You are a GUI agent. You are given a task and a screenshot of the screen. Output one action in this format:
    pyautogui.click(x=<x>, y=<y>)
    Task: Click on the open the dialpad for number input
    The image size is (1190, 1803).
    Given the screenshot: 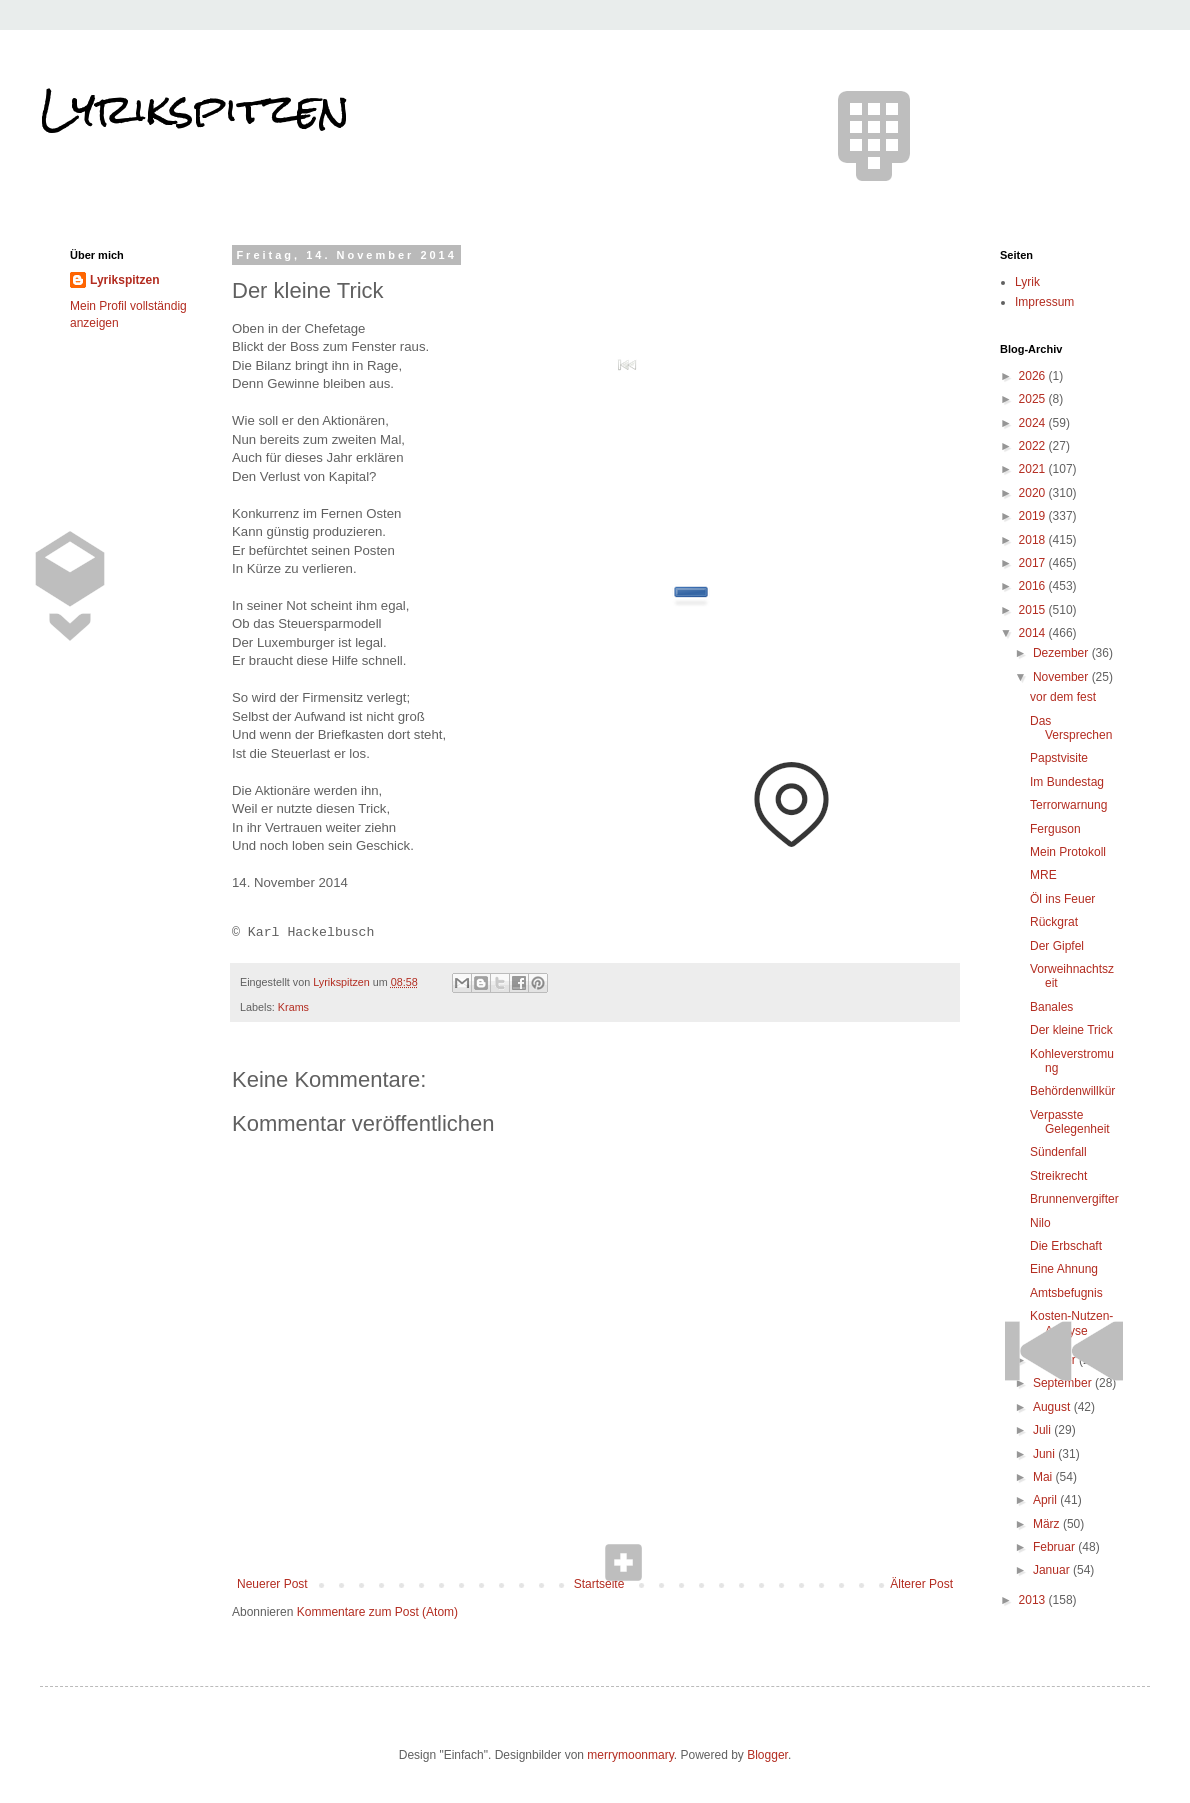 What is the action you would take?
    pyautogui.click(x=874, y=139)
    